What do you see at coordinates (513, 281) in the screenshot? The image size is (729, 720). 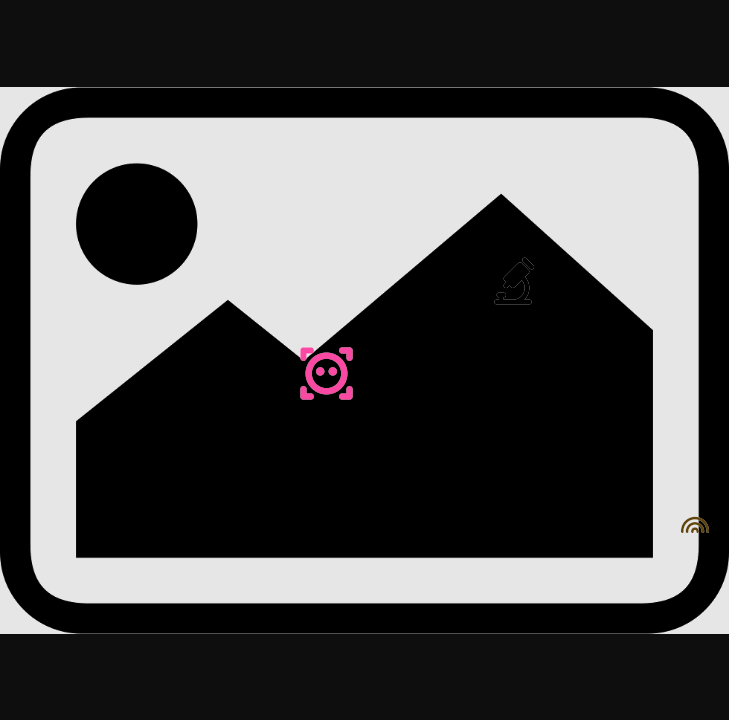 I see `access scientific or research tools` at bounding box center [513, 281].